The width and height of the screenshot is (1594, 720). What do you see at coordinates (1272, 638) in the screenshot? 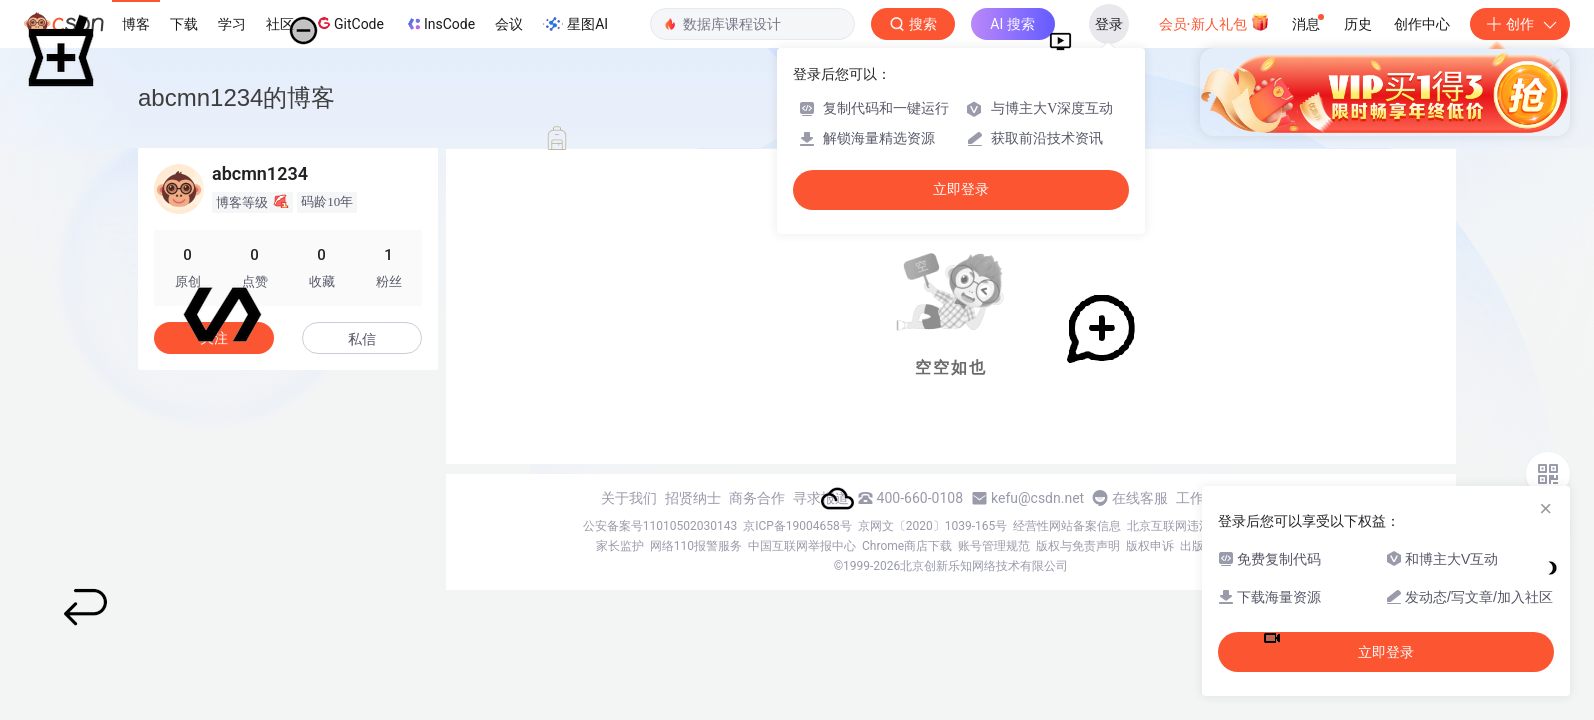
I see `start a video call` at bounding box center [1272, 638].